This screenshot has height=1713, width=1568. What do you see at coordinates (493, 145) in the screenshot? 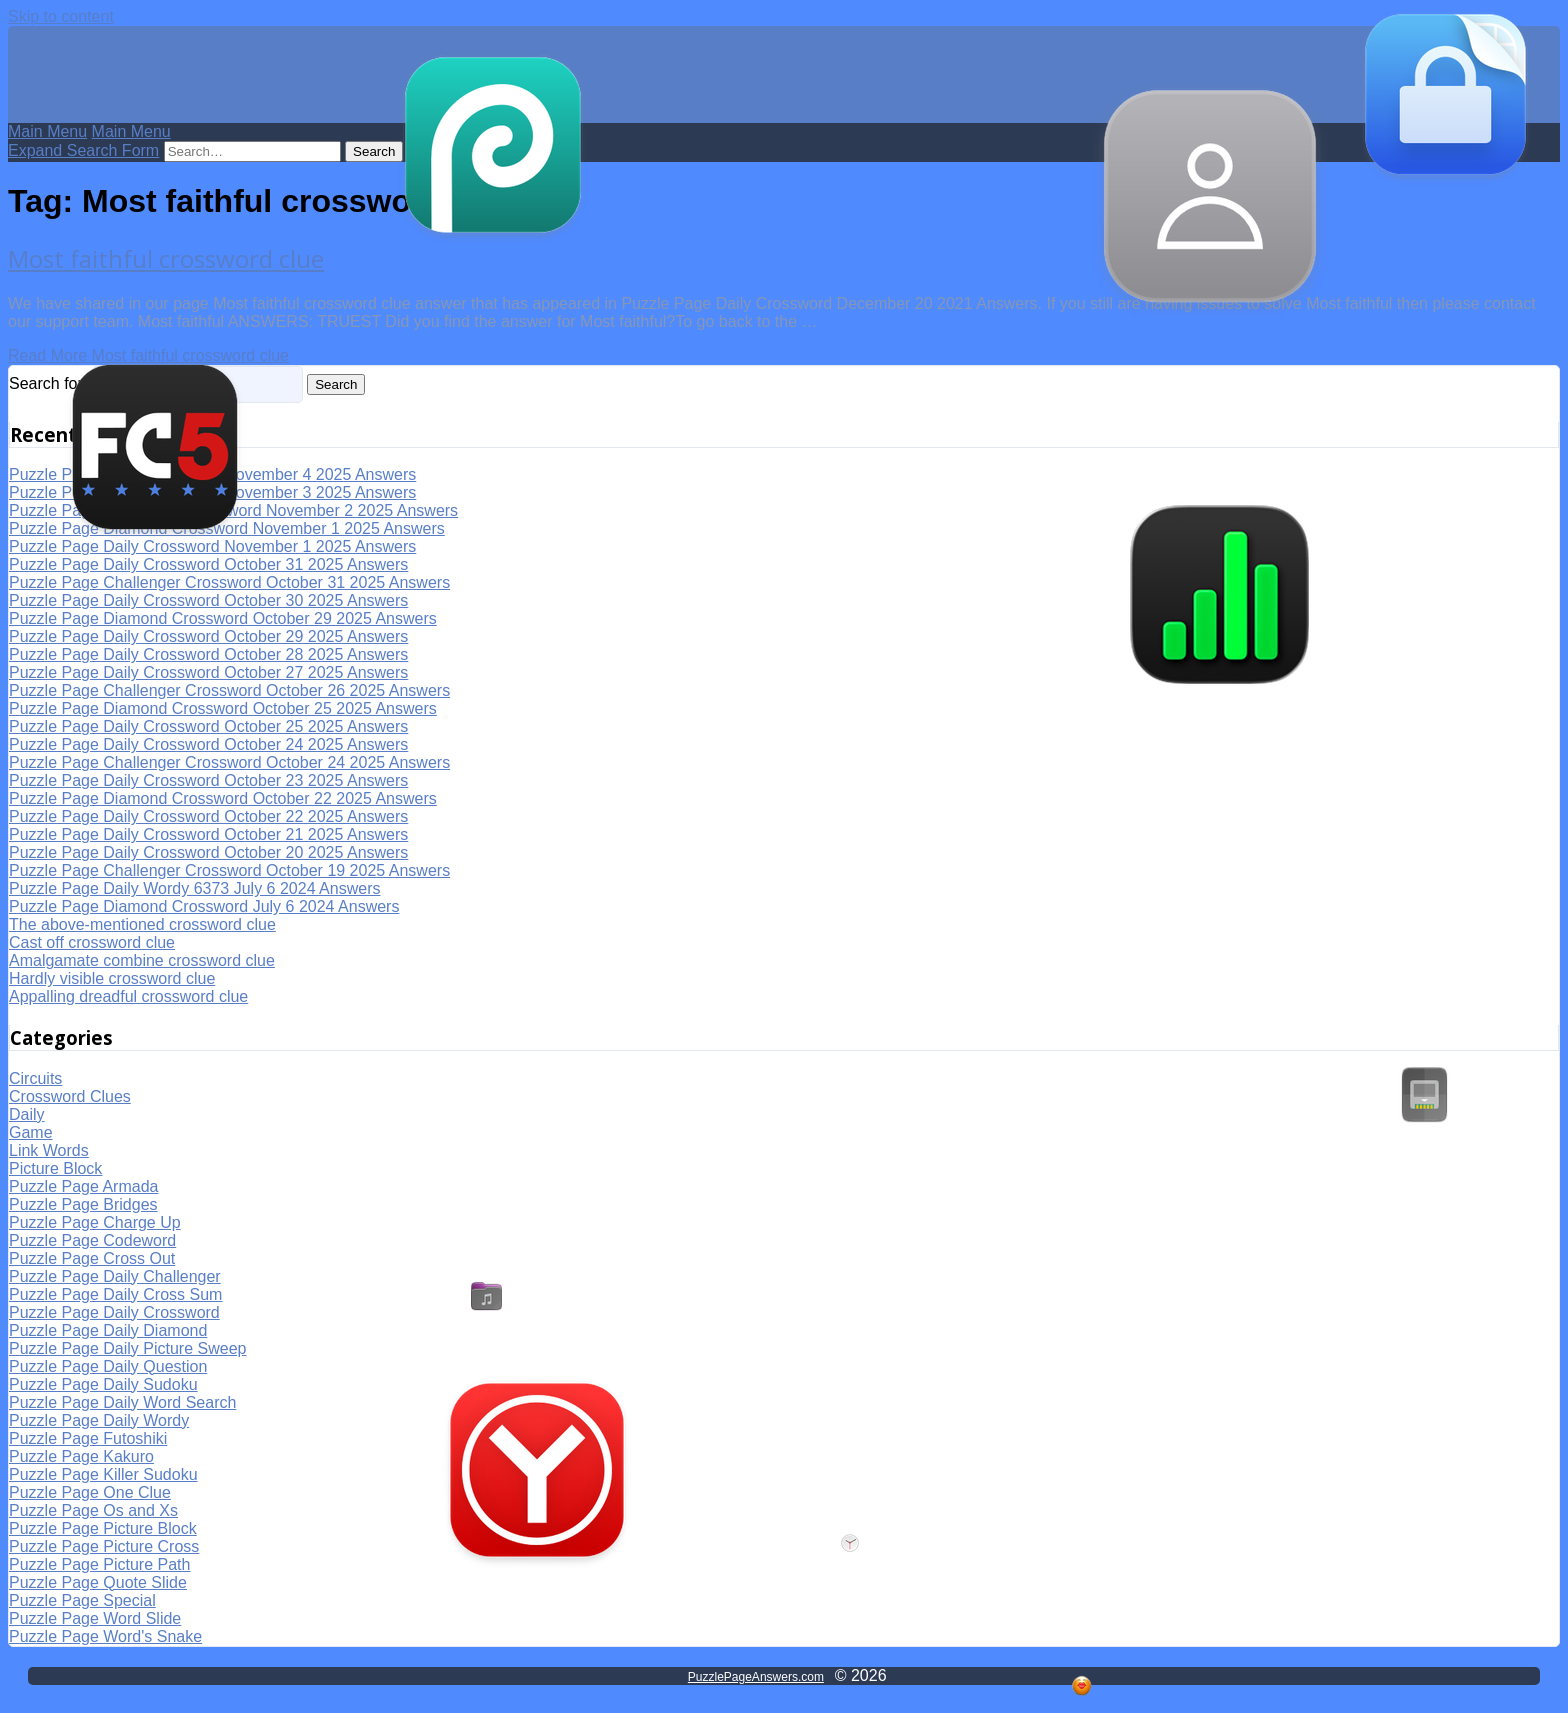
I see `open photopea image editing app` at bounding box center [493, 145].